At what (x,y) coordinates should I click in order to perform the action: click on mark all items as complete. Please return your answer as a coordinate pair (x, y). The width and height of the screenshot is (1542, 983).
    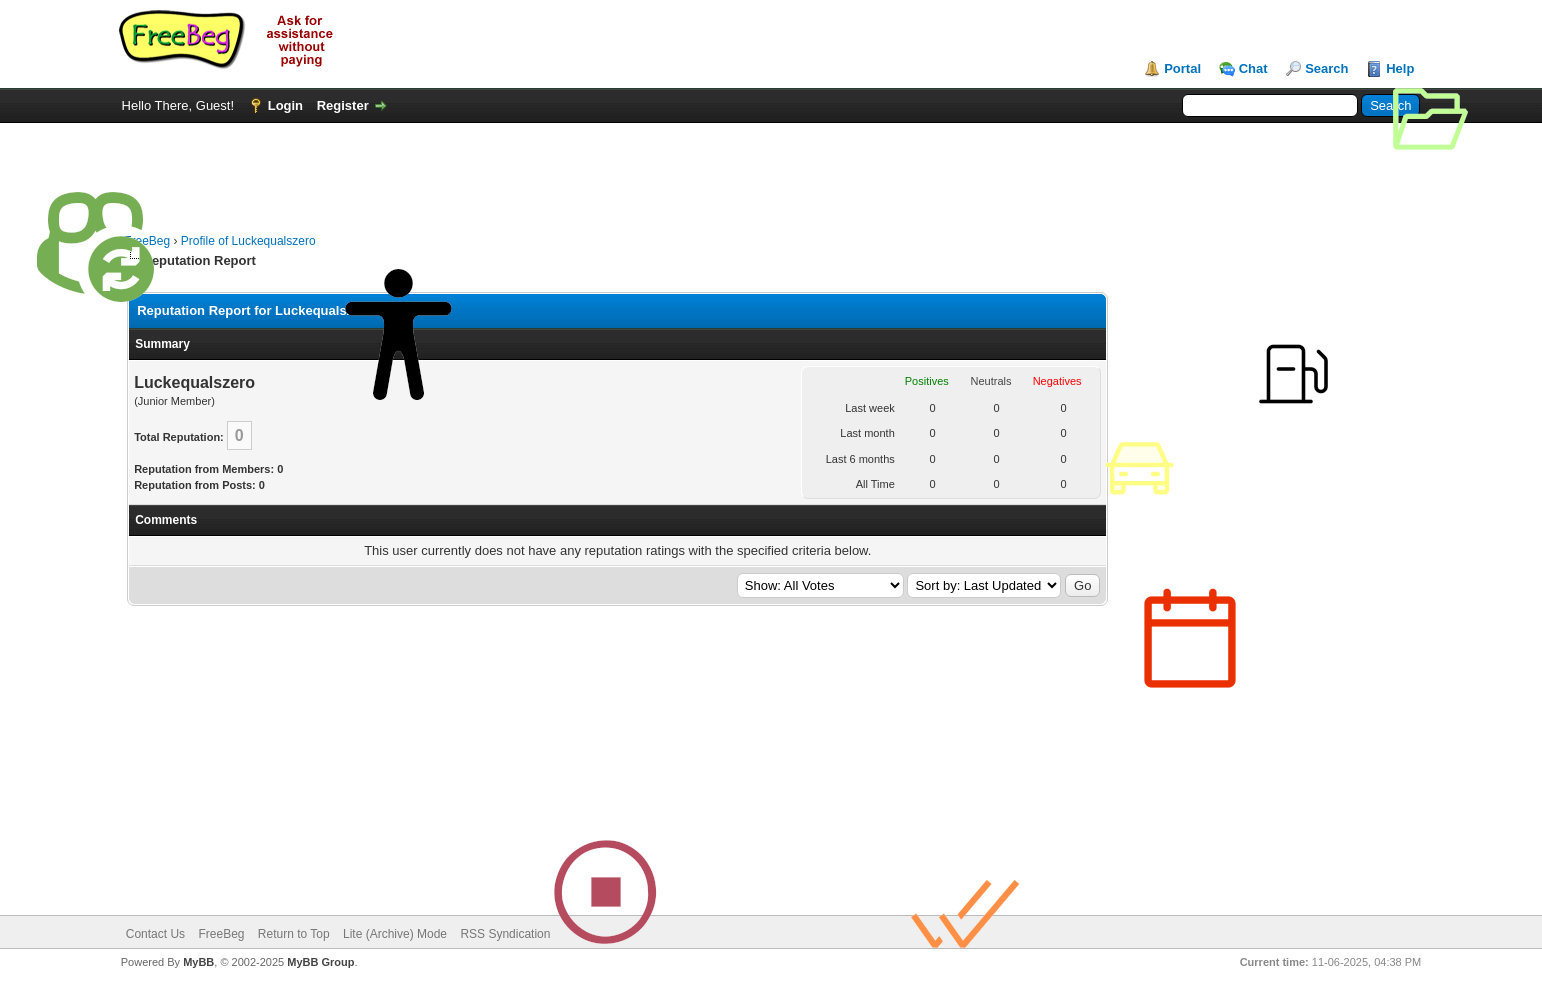
    Looking at the image, I should click on (966, 914).